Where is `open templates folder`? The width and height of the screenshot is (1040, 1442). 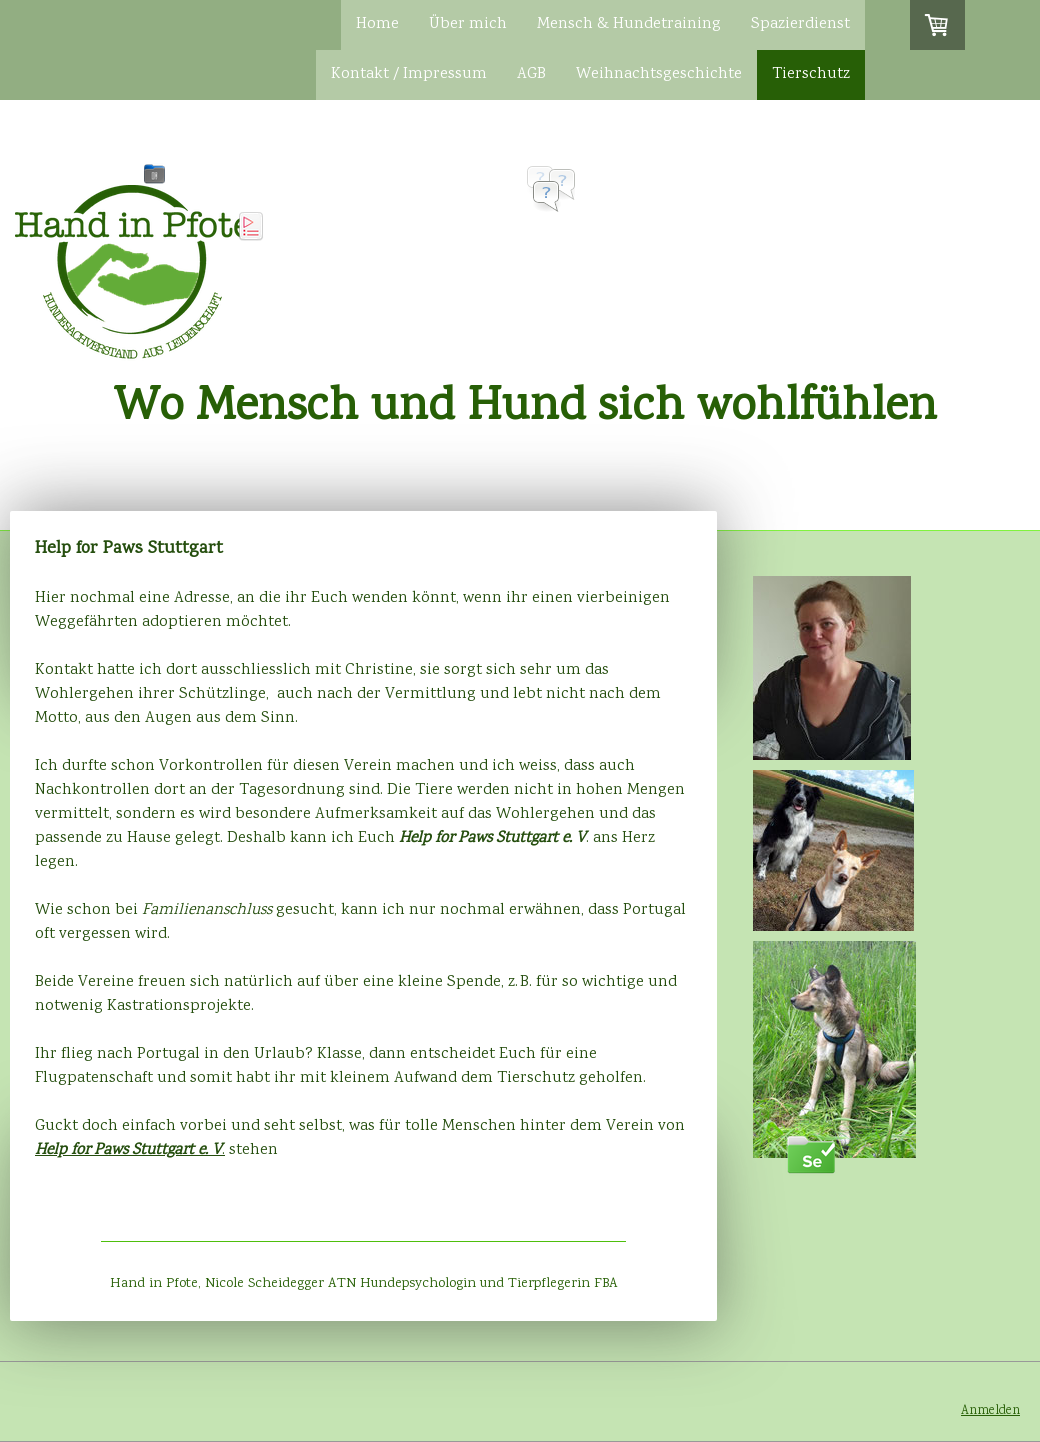 open templates folder is located at coordinates (154, 173).